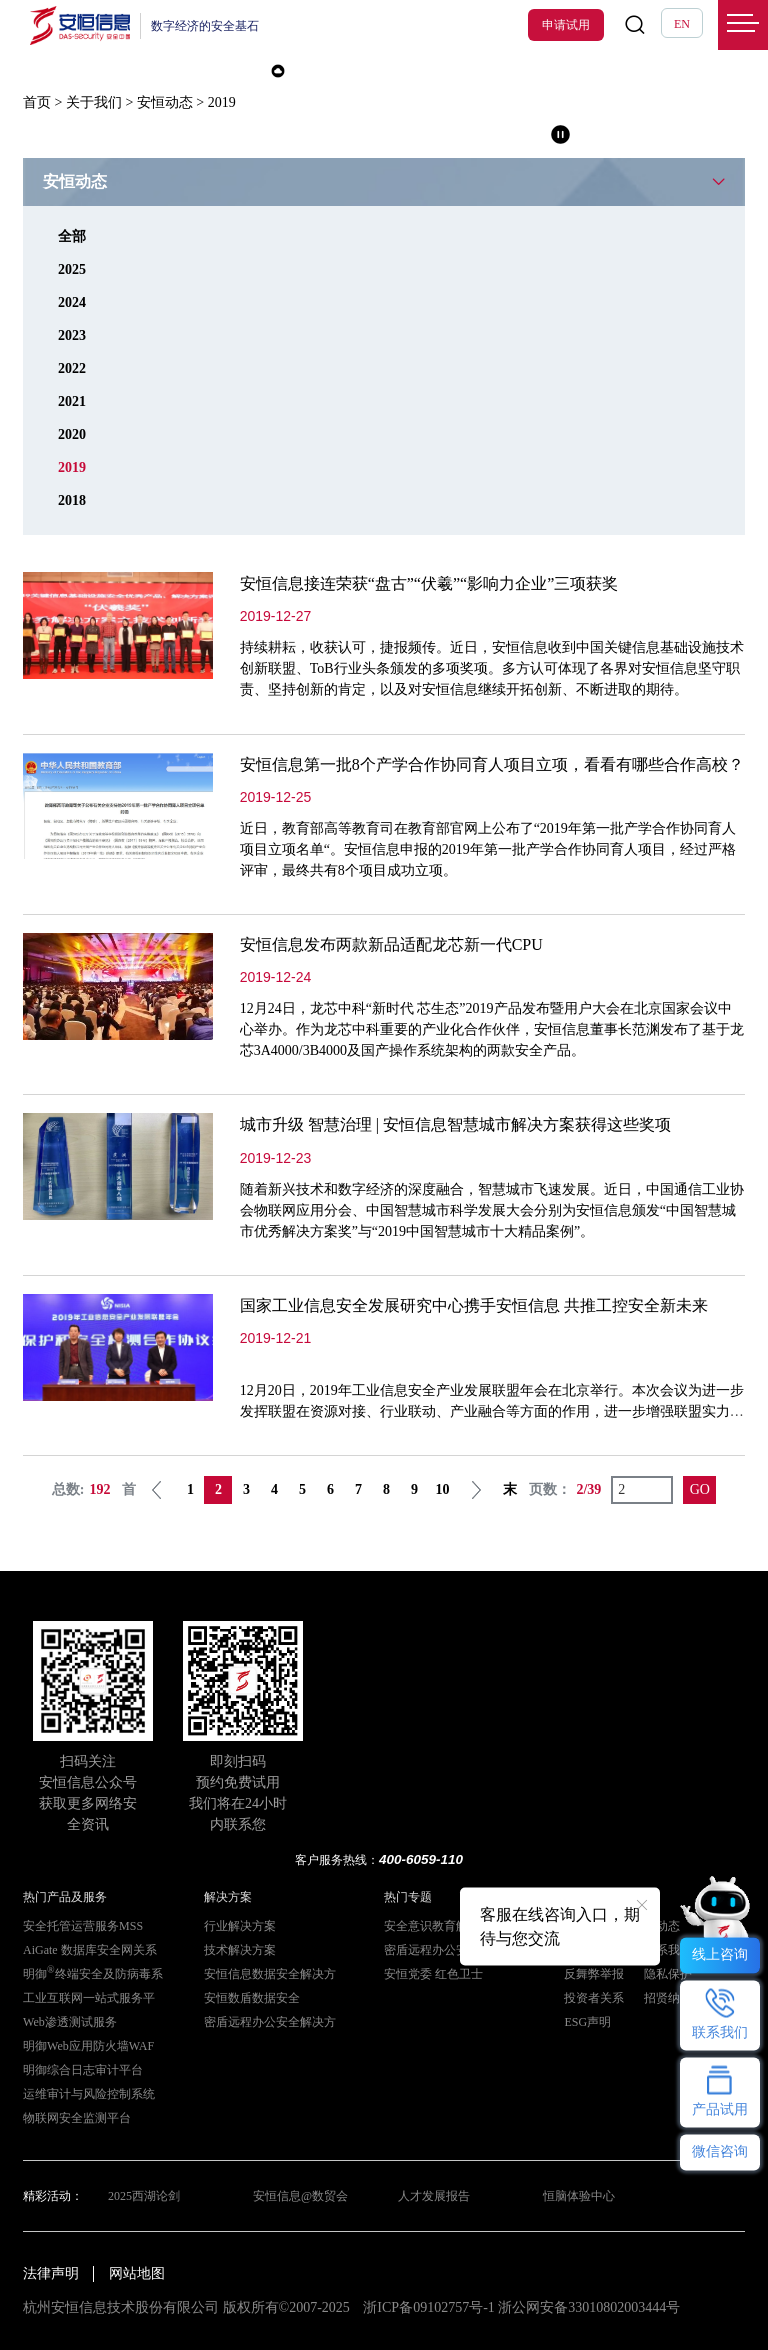 Image resolution: width=768 pixels, height=2350 pixels. What do you see at coordinates (560, 134) in the screenshot?
I see `pause media playback` at bounding box center [560, 134].